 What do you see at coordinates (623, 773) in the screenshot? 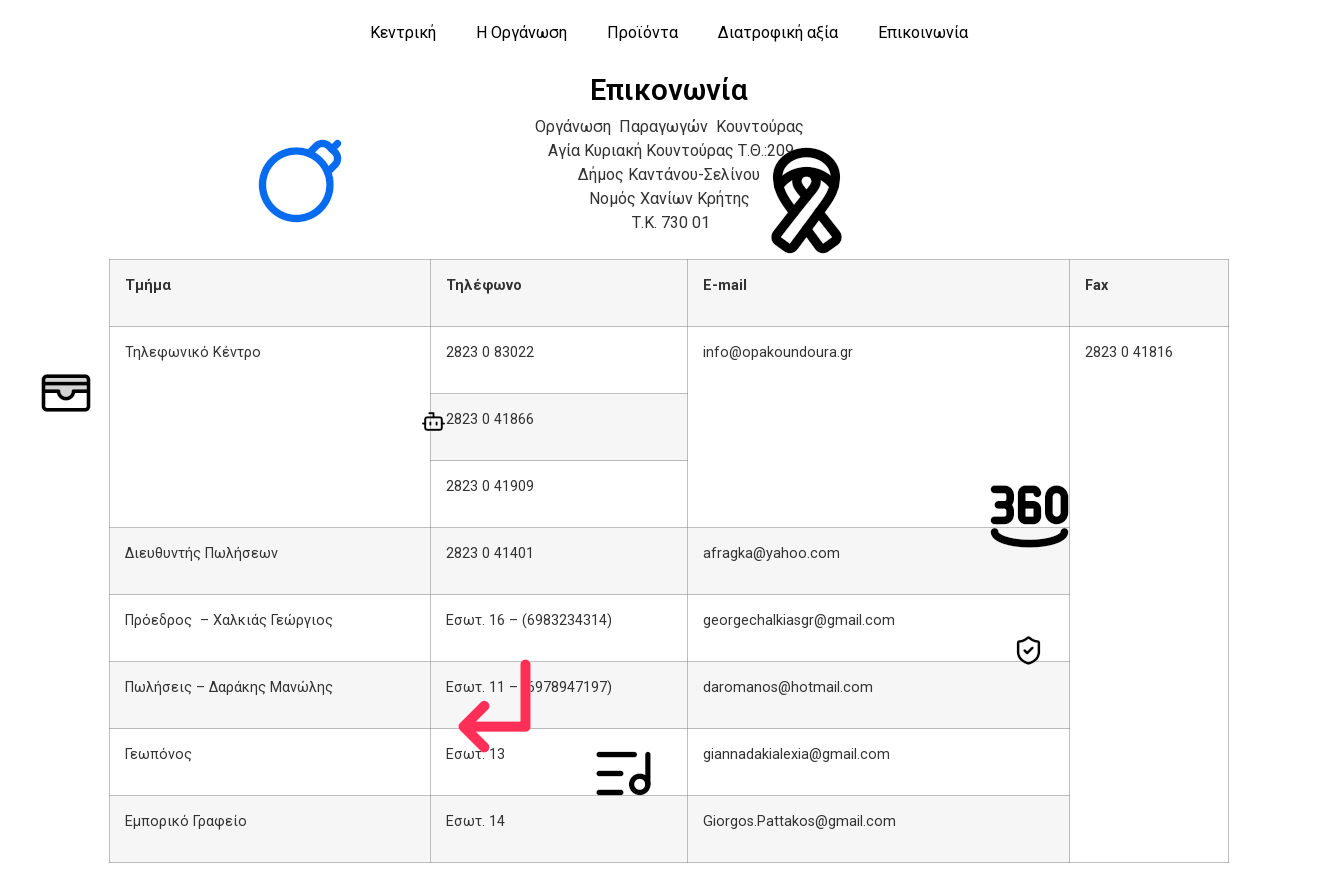
I see `view music playlist` at bounding box center [623, 773].